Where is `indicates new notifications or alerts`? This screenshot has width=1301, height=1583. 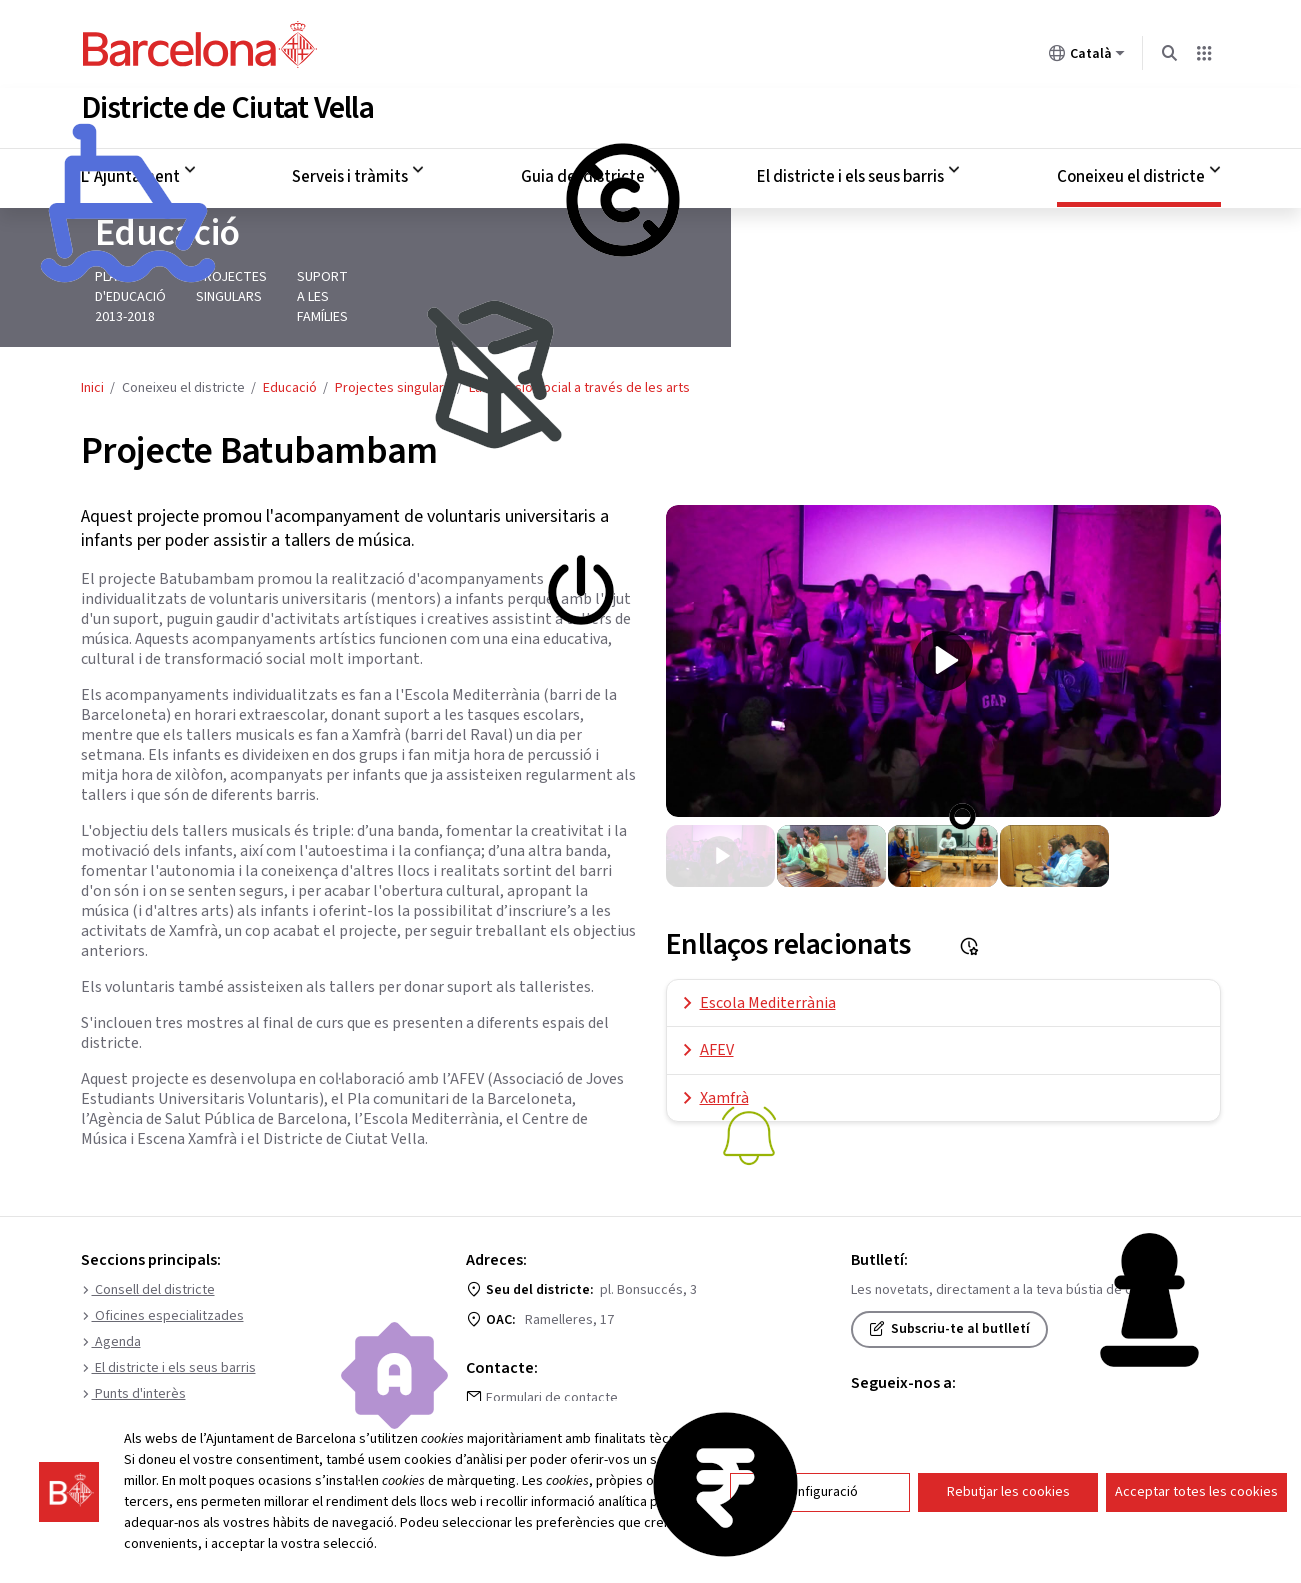
indicates new notifications or alerts is located at coordinates (749, 1137).